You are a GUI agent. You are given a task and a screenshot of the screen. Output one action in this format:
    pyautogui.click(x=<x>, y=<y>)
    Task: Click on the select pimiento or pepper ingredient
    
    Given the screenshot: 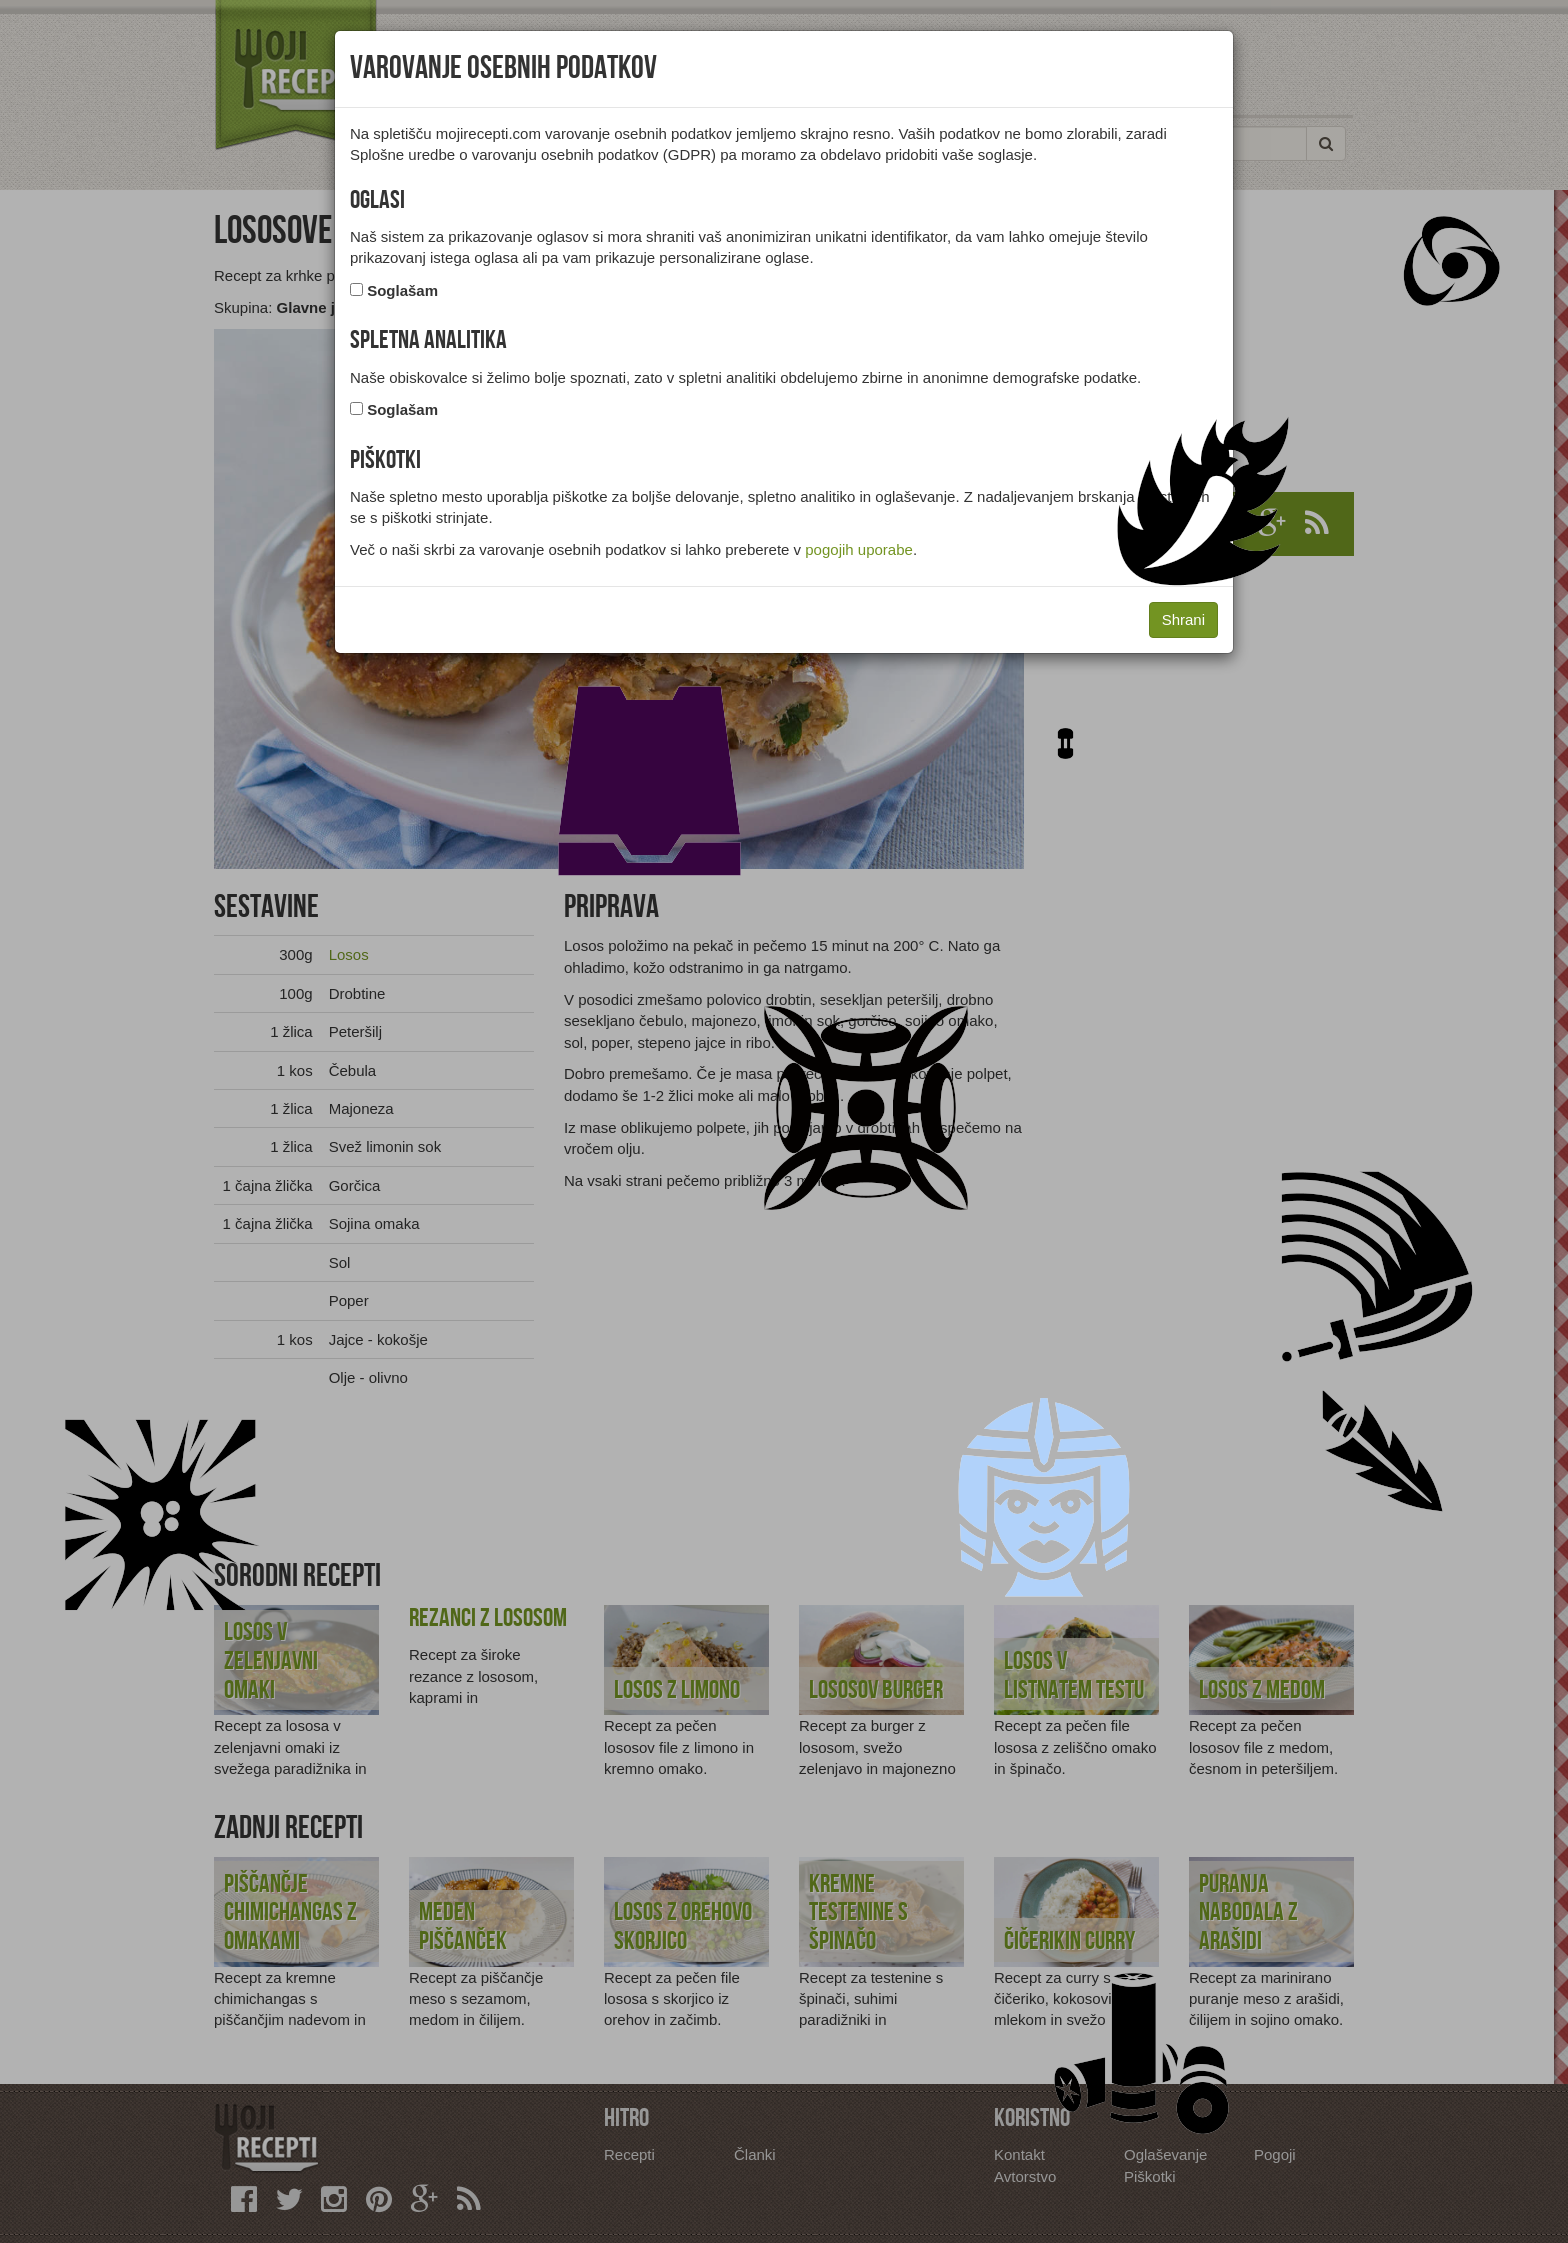 What is the action you would take?
    pyautogui.click(x=1203, y=501)
    